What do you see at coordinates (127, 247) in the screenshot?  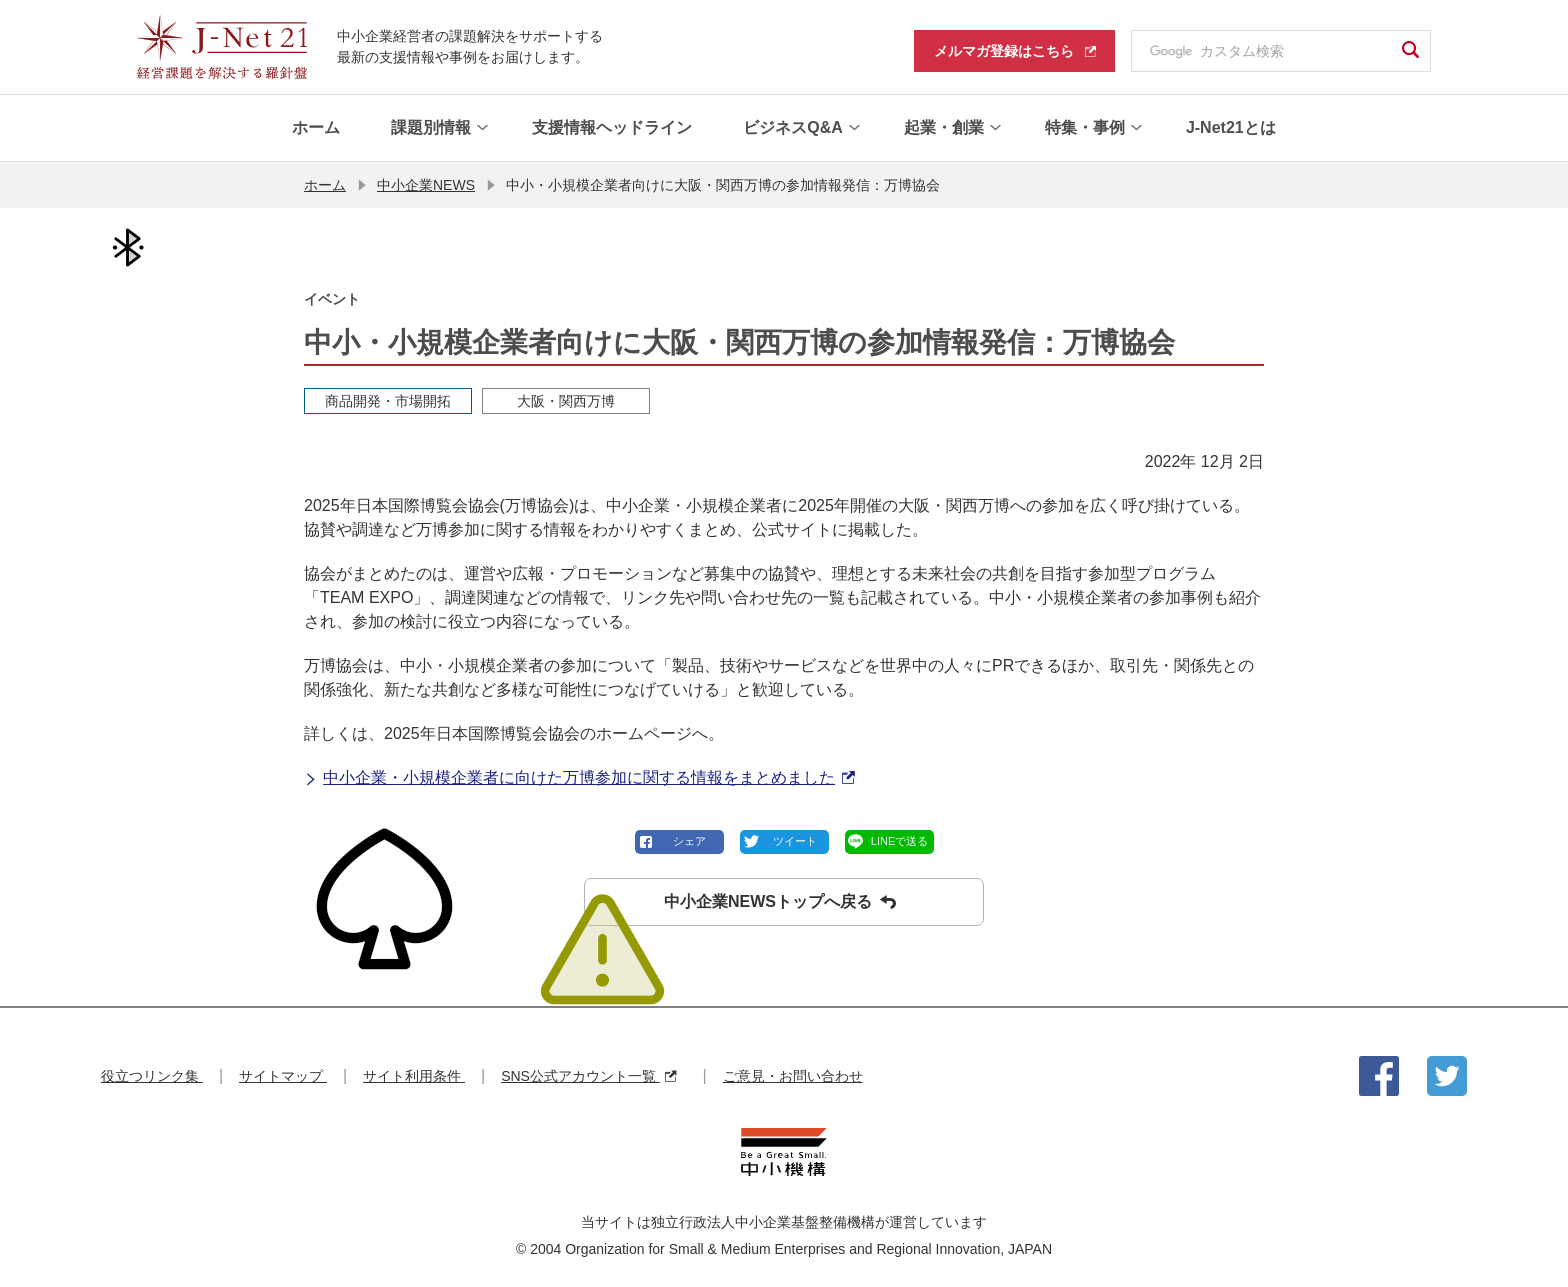 I see `bluetooth device connected` at bounding box center [127, 247].